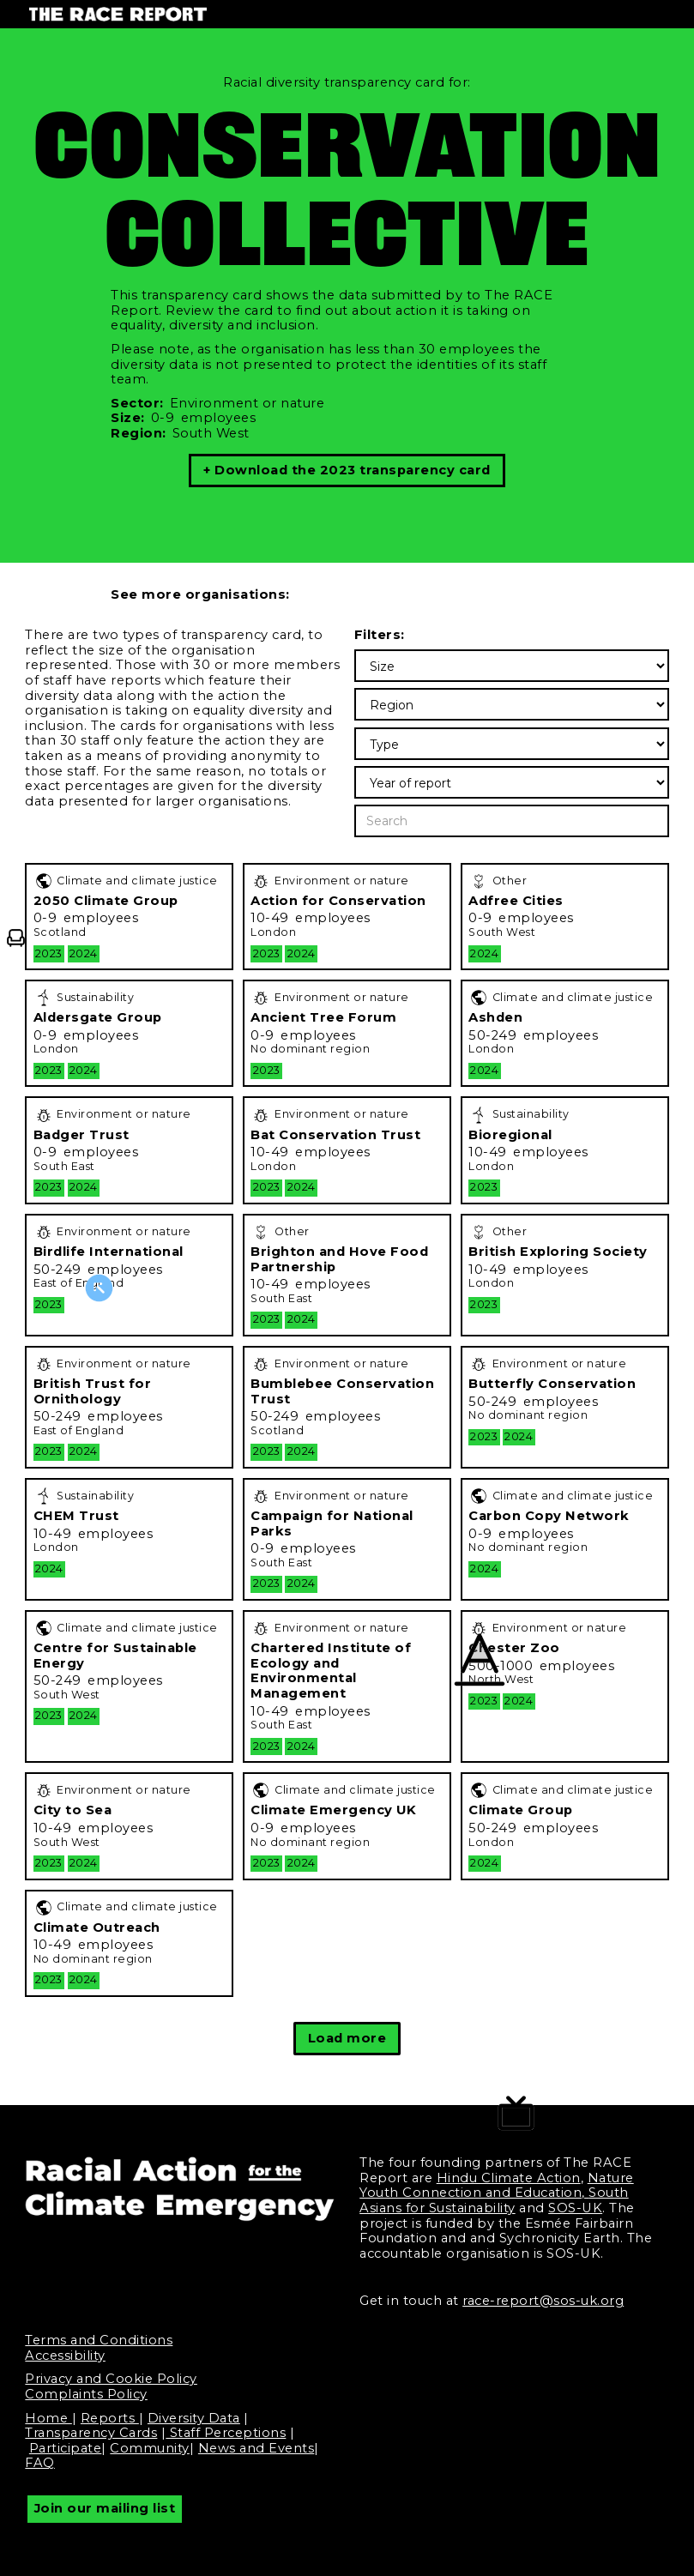 The image size is (694, 2576). Describe the element at coordinates (15, 938) in the screenshot. I see `browse furniture or home decor items` at that location.